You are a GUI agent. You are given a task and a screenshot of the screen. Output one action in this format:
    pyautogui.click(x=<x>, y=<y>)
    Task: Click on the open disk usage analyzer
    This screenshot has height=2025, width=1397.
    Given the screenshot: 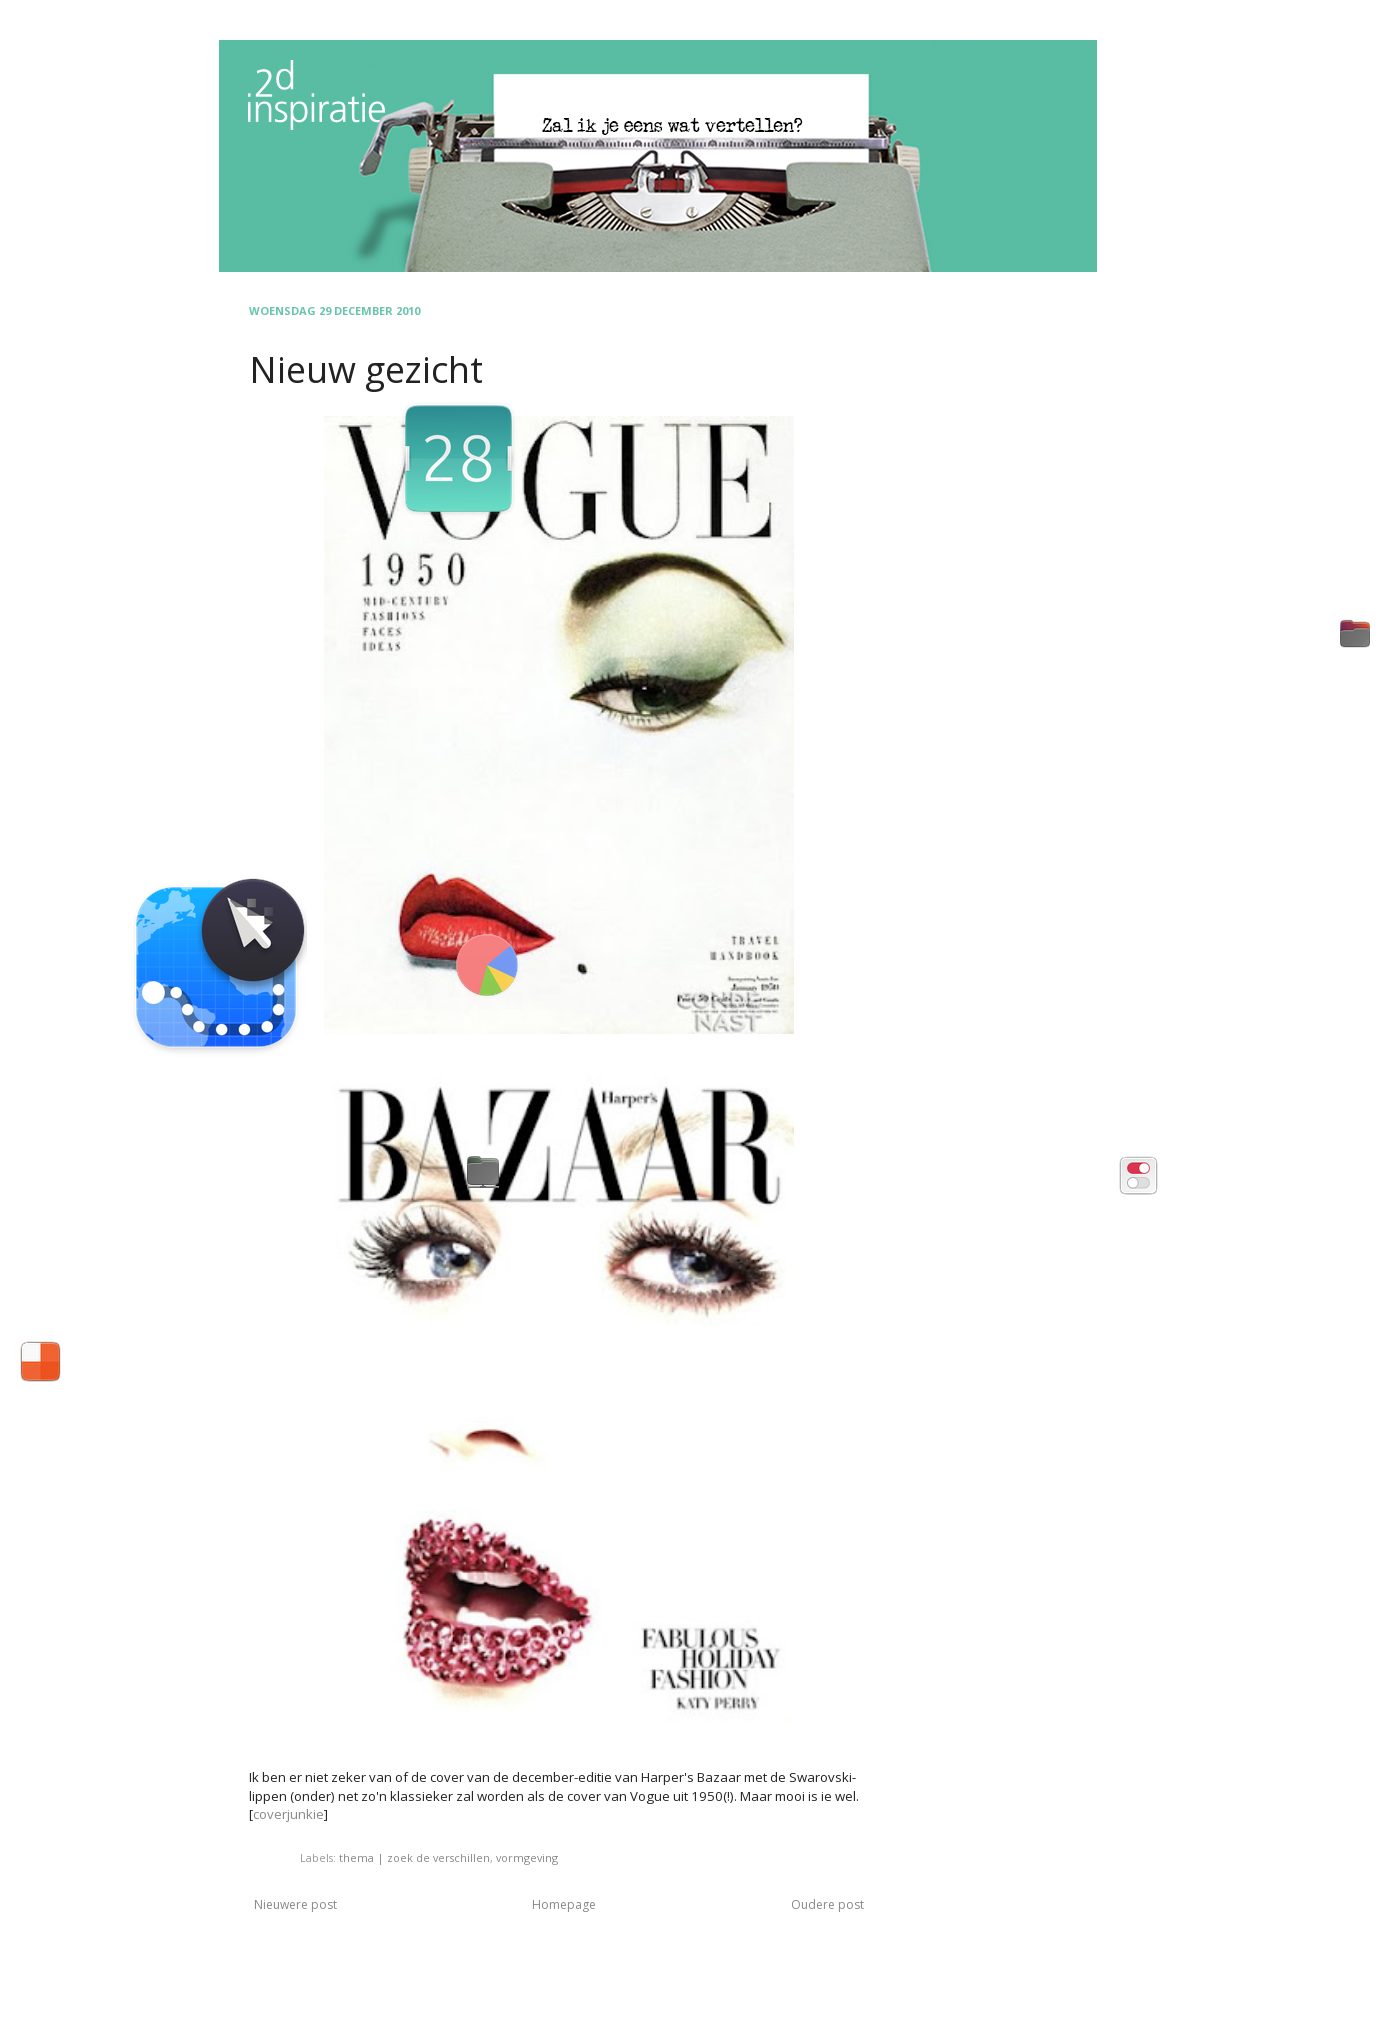 What is the action you would take?
    pyautogui.click(x=487, y=965)
    